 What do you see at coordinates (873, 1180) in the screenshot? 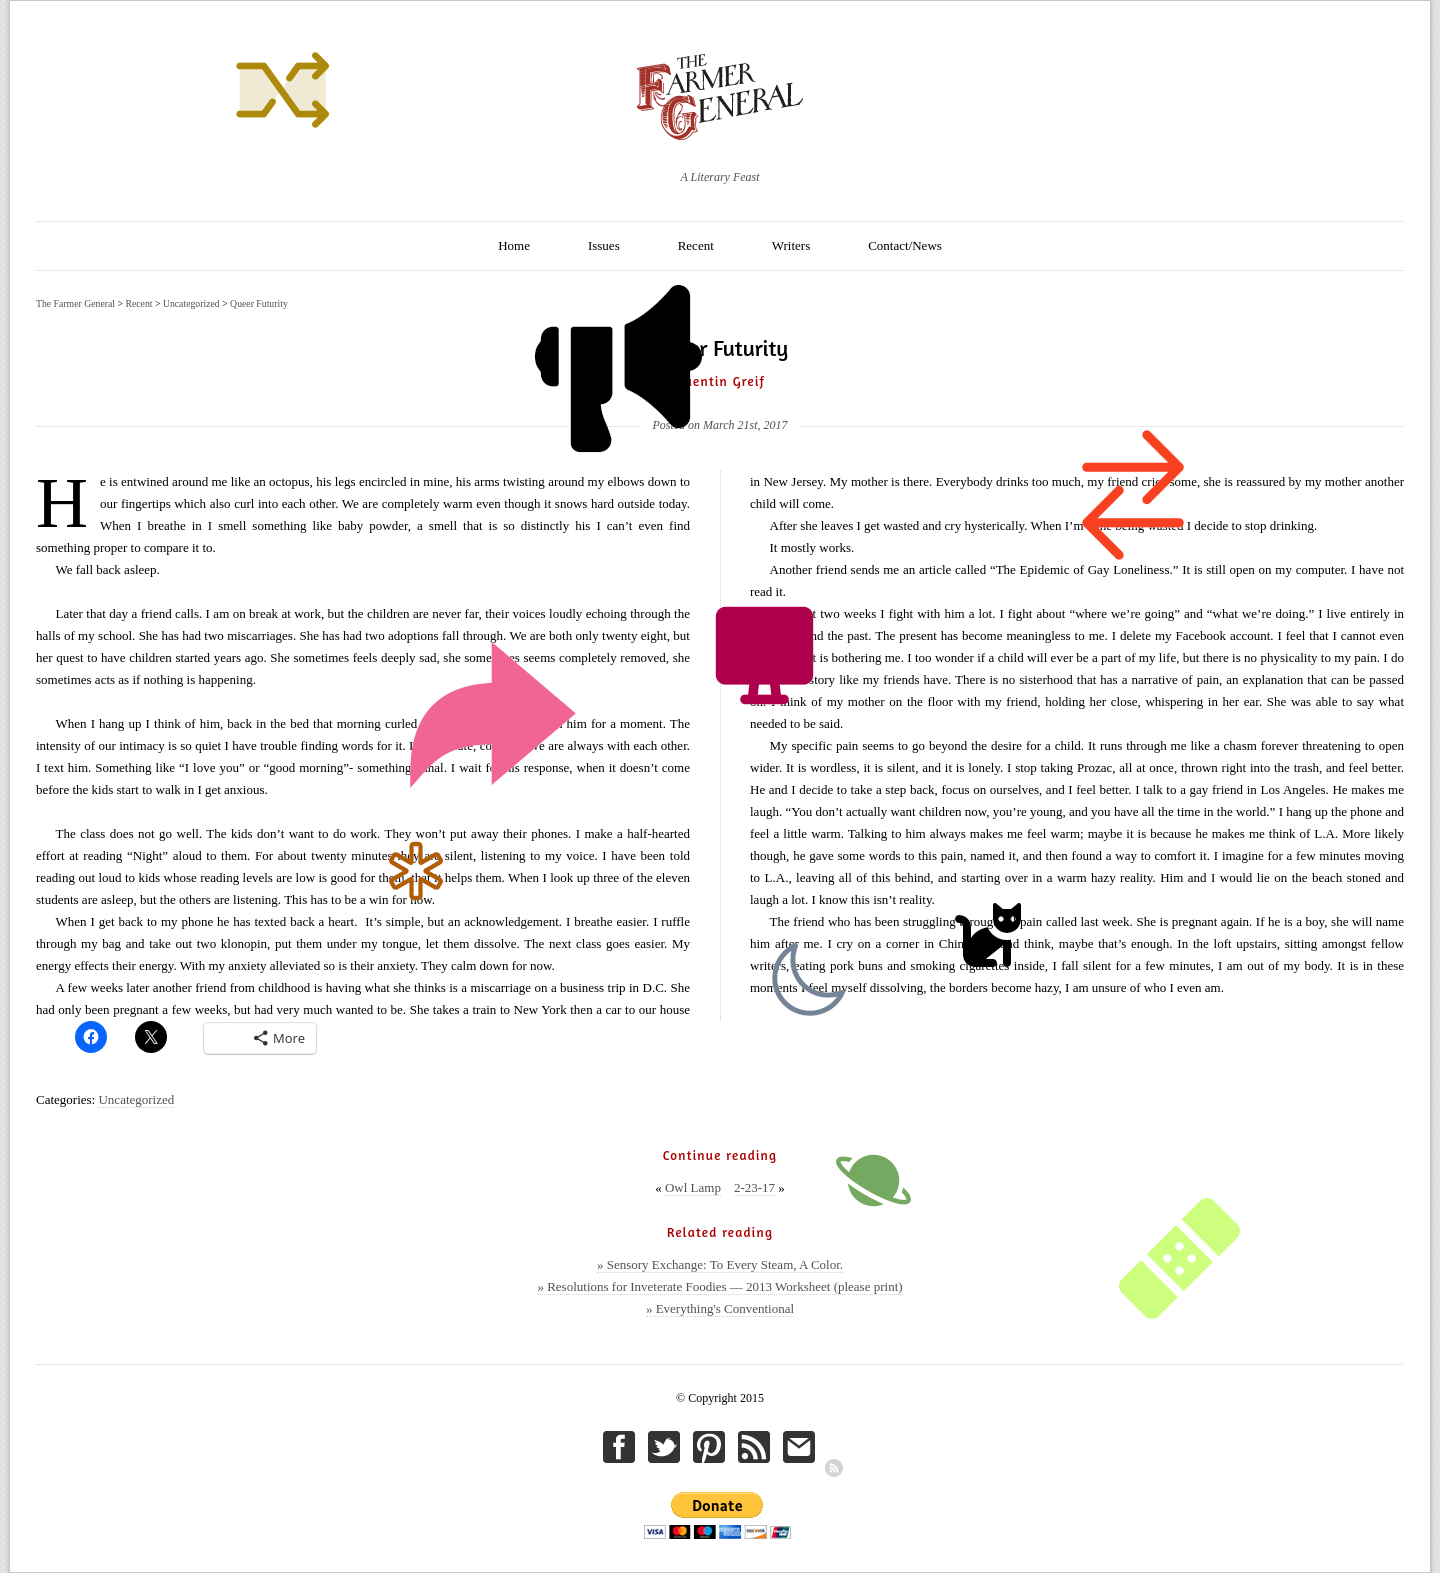
I see `explore global or worldwide content` at bounding box center [873, 1180].